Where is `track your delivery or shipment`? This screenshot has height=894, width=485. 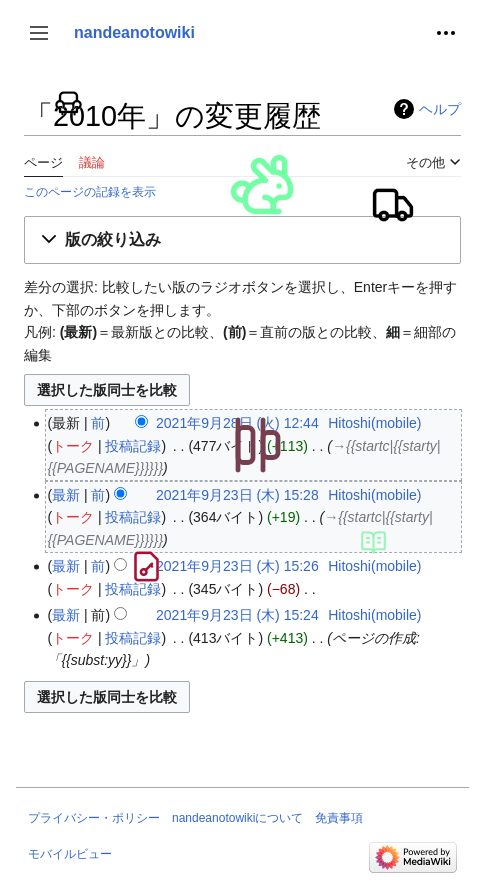
track your delivery or shipment is located at coordinates (393, 205).